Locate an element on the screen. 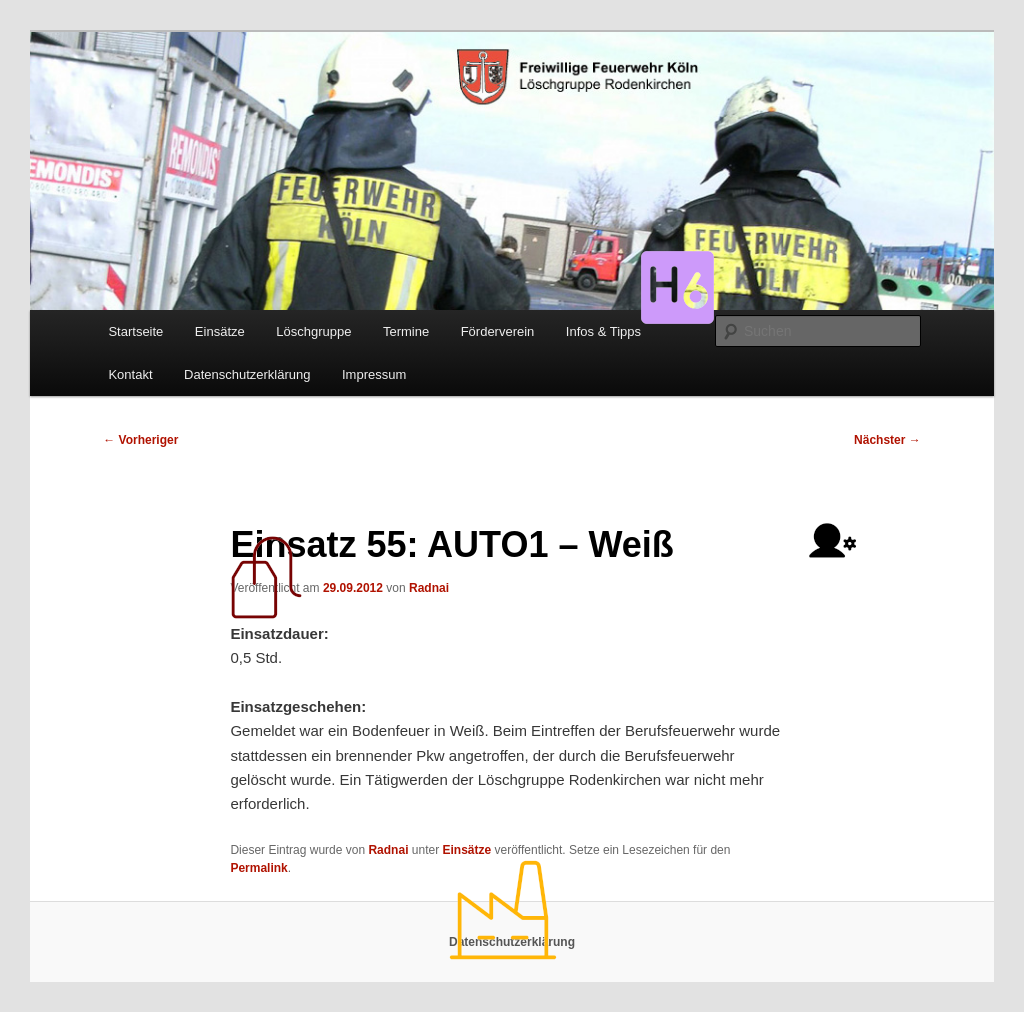 The image size is (1024, 1012). format text as heading level 6 is located at coordinates (677, 287).